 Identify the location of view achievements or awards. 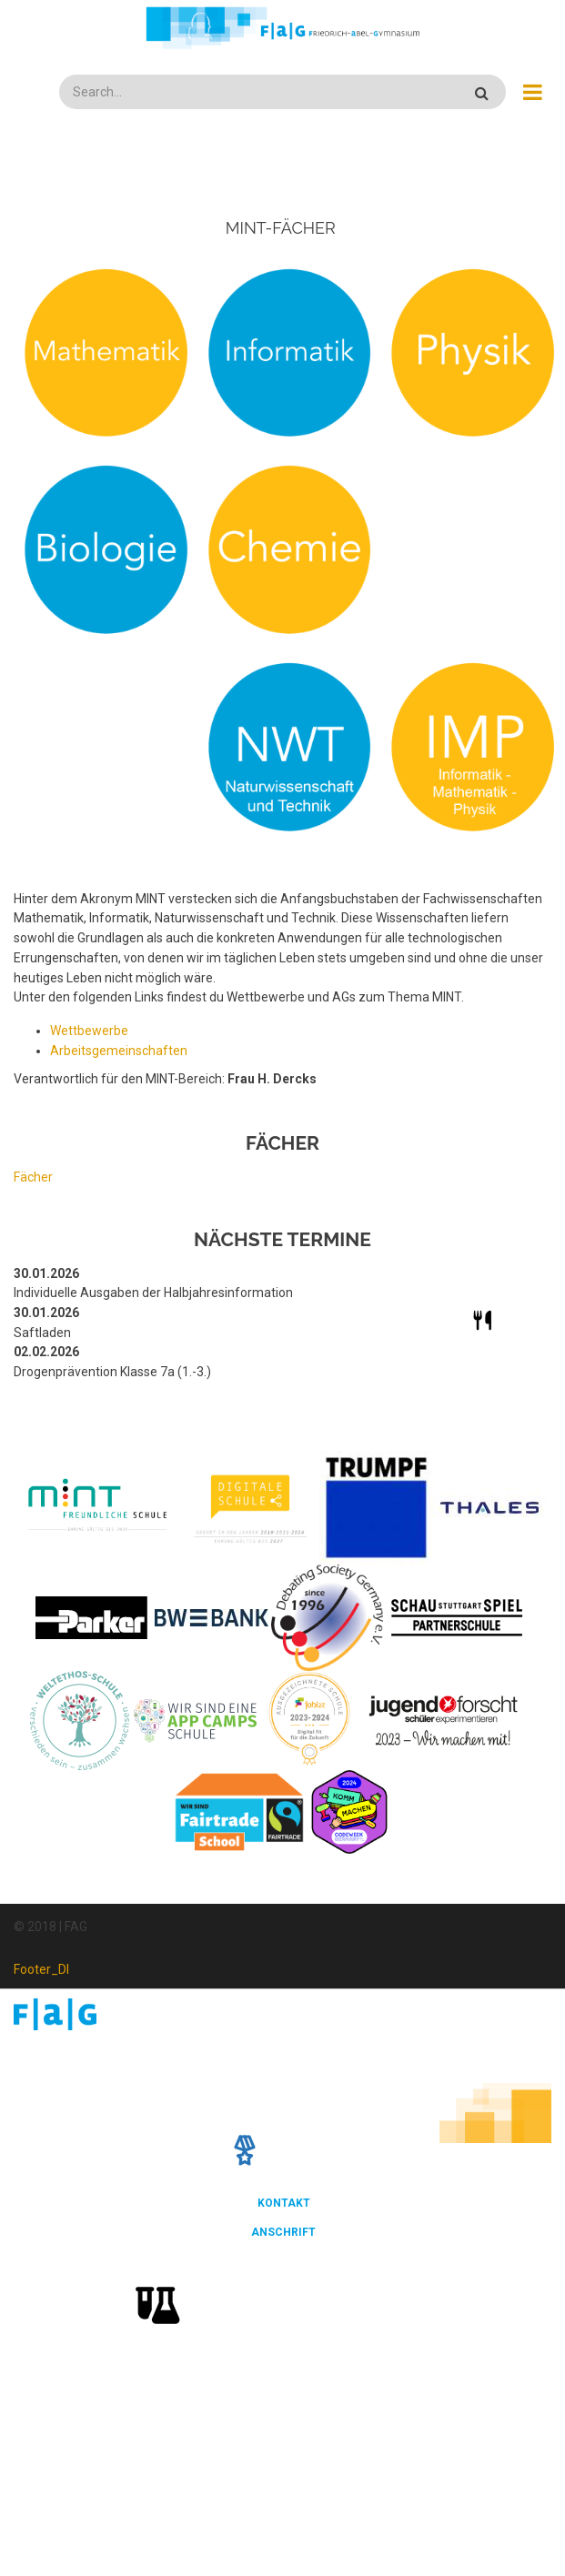
(245, 2150).